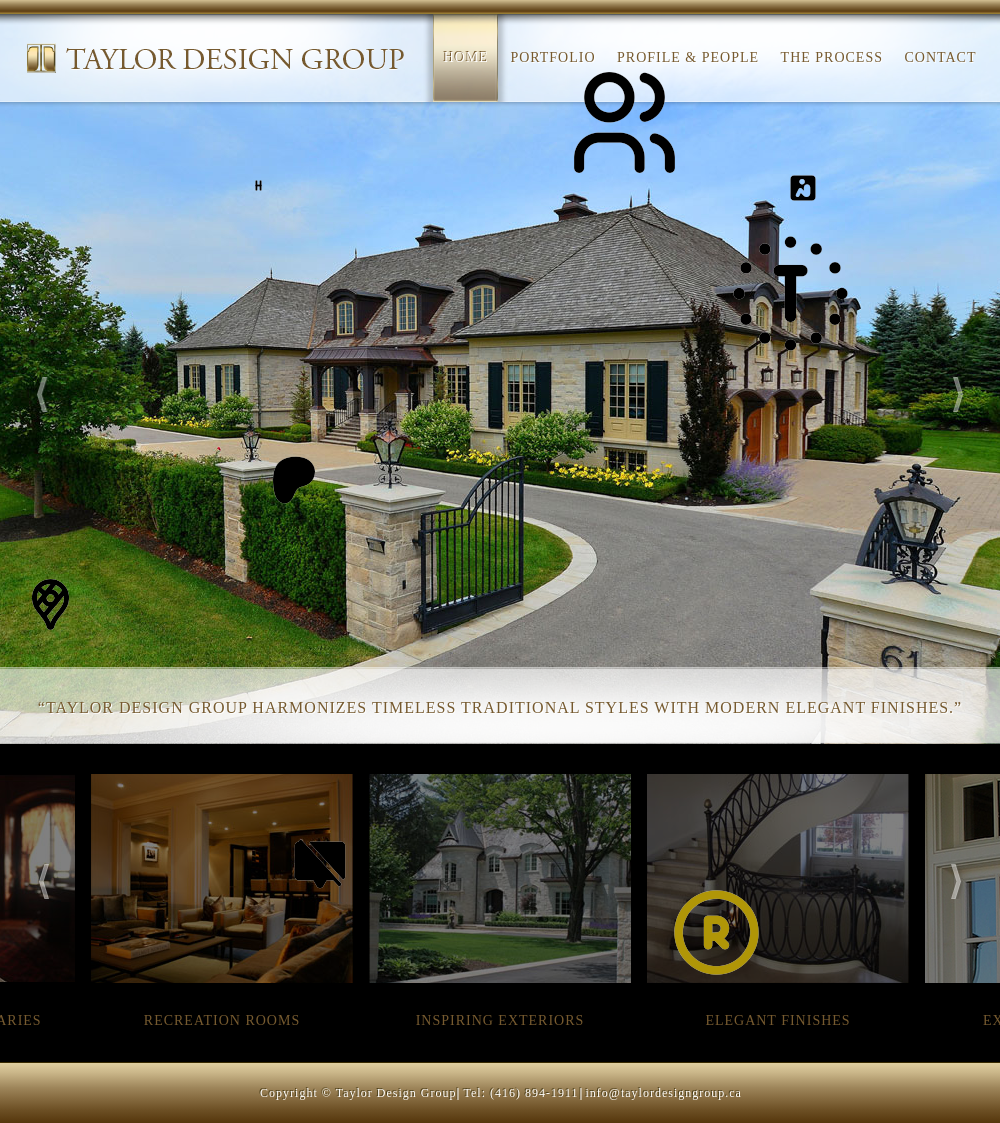 The width and height of the screenshot is (1000, 1123). Describe the element at coordinates (624, 122) in the screenshot. I see `view all users or team members` at that location.